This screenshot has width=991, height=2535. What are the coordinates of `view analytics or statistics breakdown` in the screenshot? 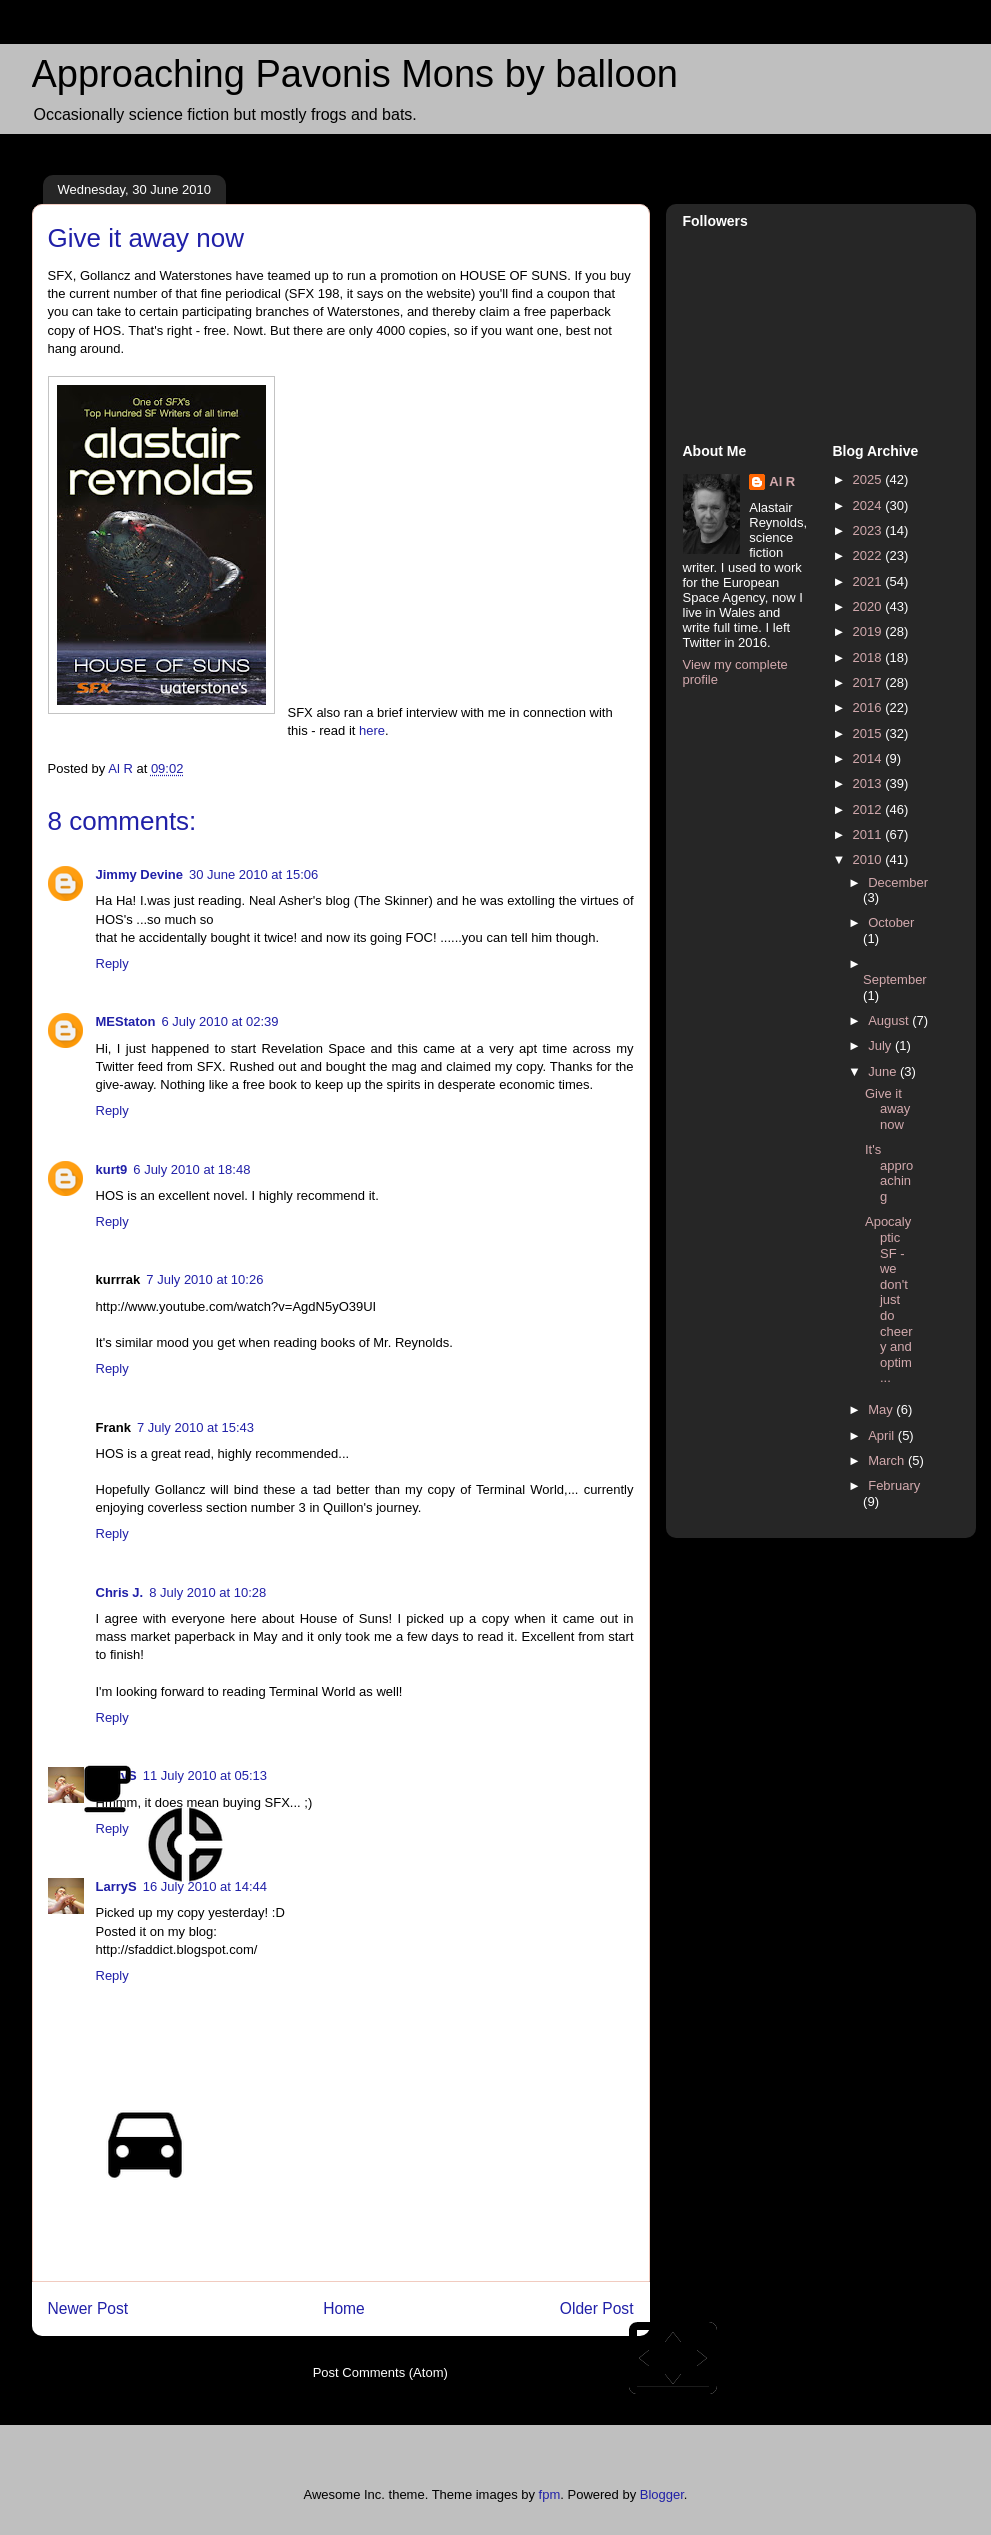 It's located at (185, 1844).